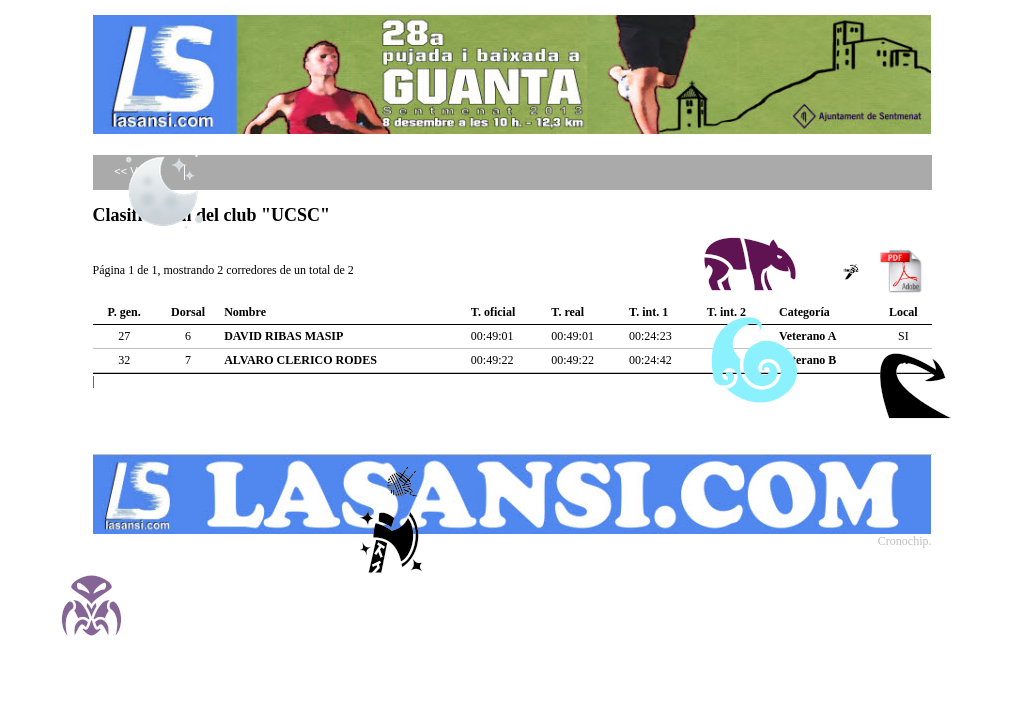 This screenshot has height=720, width=1024. Describe the element at coordinates (750, 264) in the screenshot. I see `tapir animal icon for wildlife or nature-themed game` at that location.